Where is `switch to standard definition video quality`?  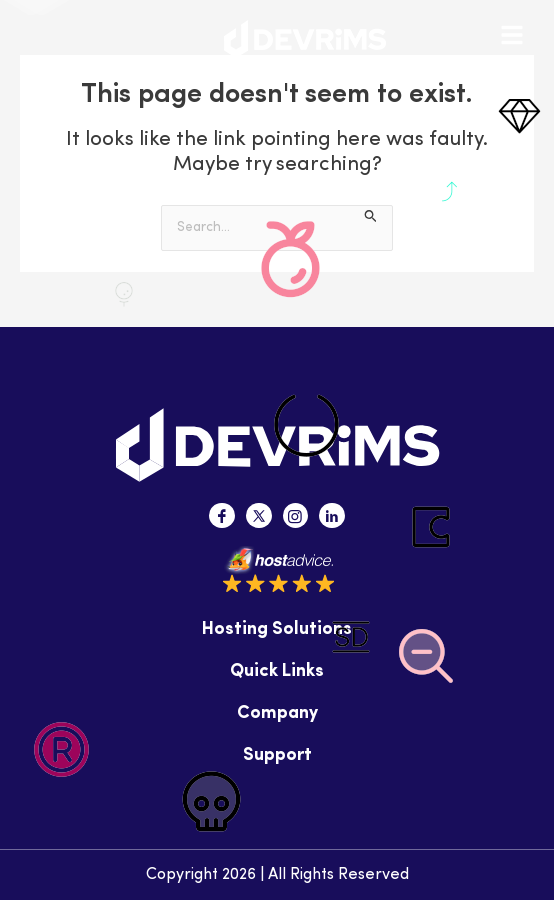 switch to standard definition video quality is located at coordinates (351, 637).